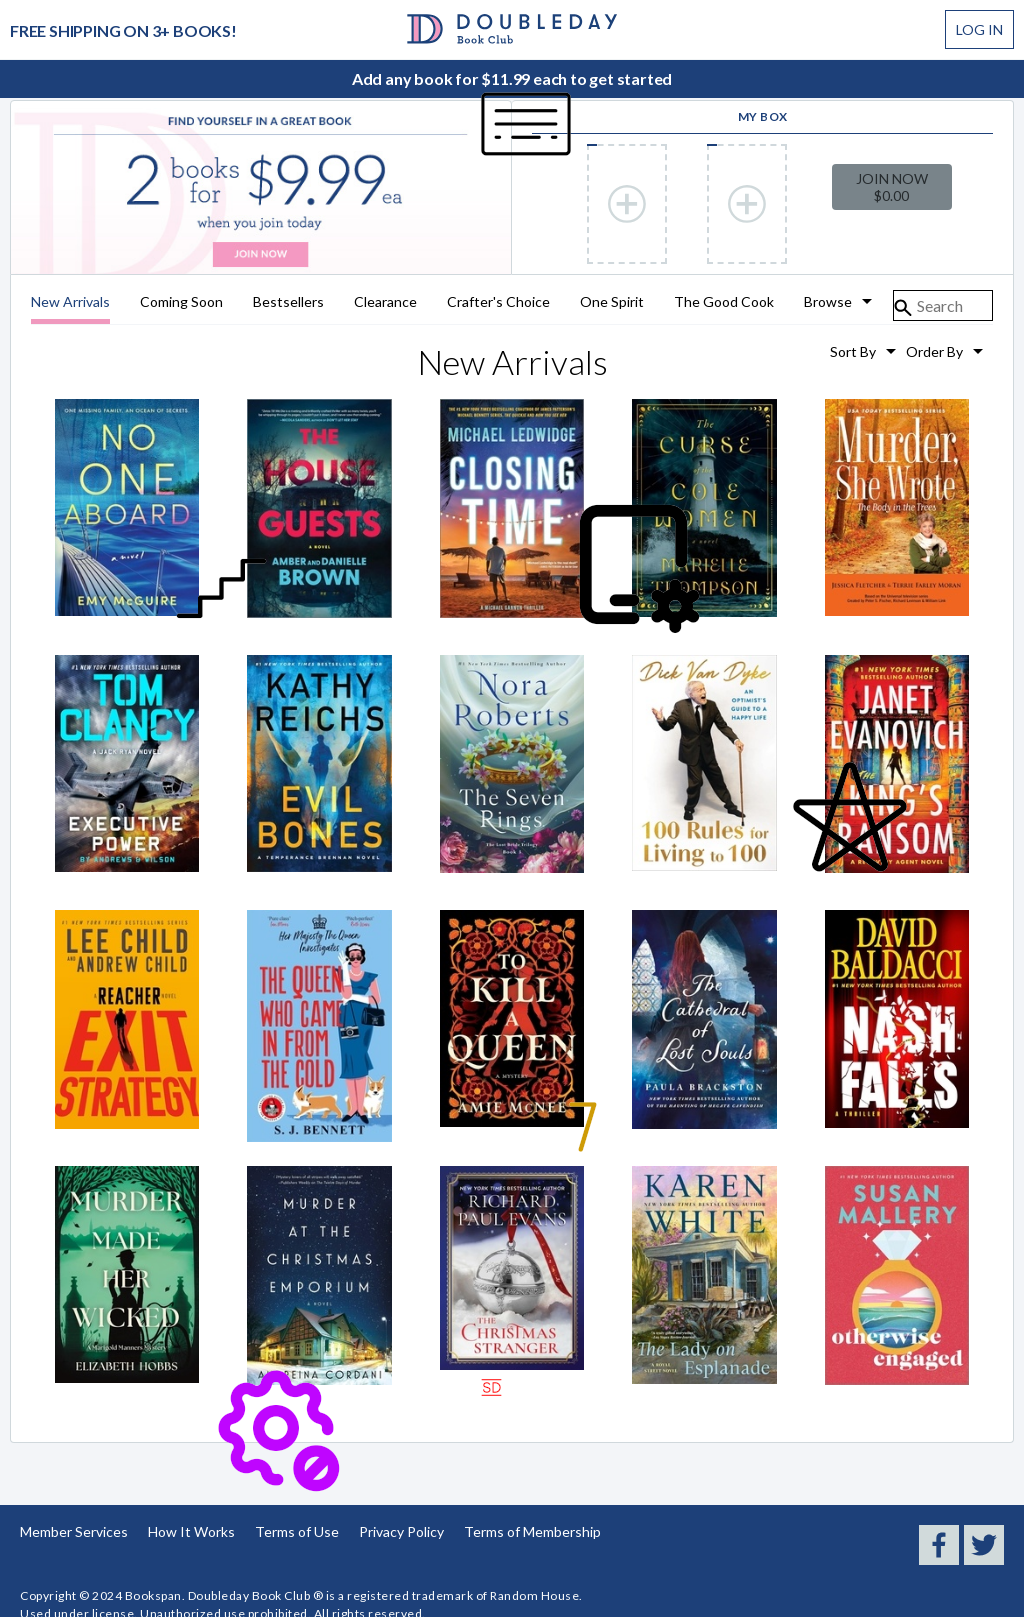  I want to click on switch to standard definition video quality, so click(491, 1387).